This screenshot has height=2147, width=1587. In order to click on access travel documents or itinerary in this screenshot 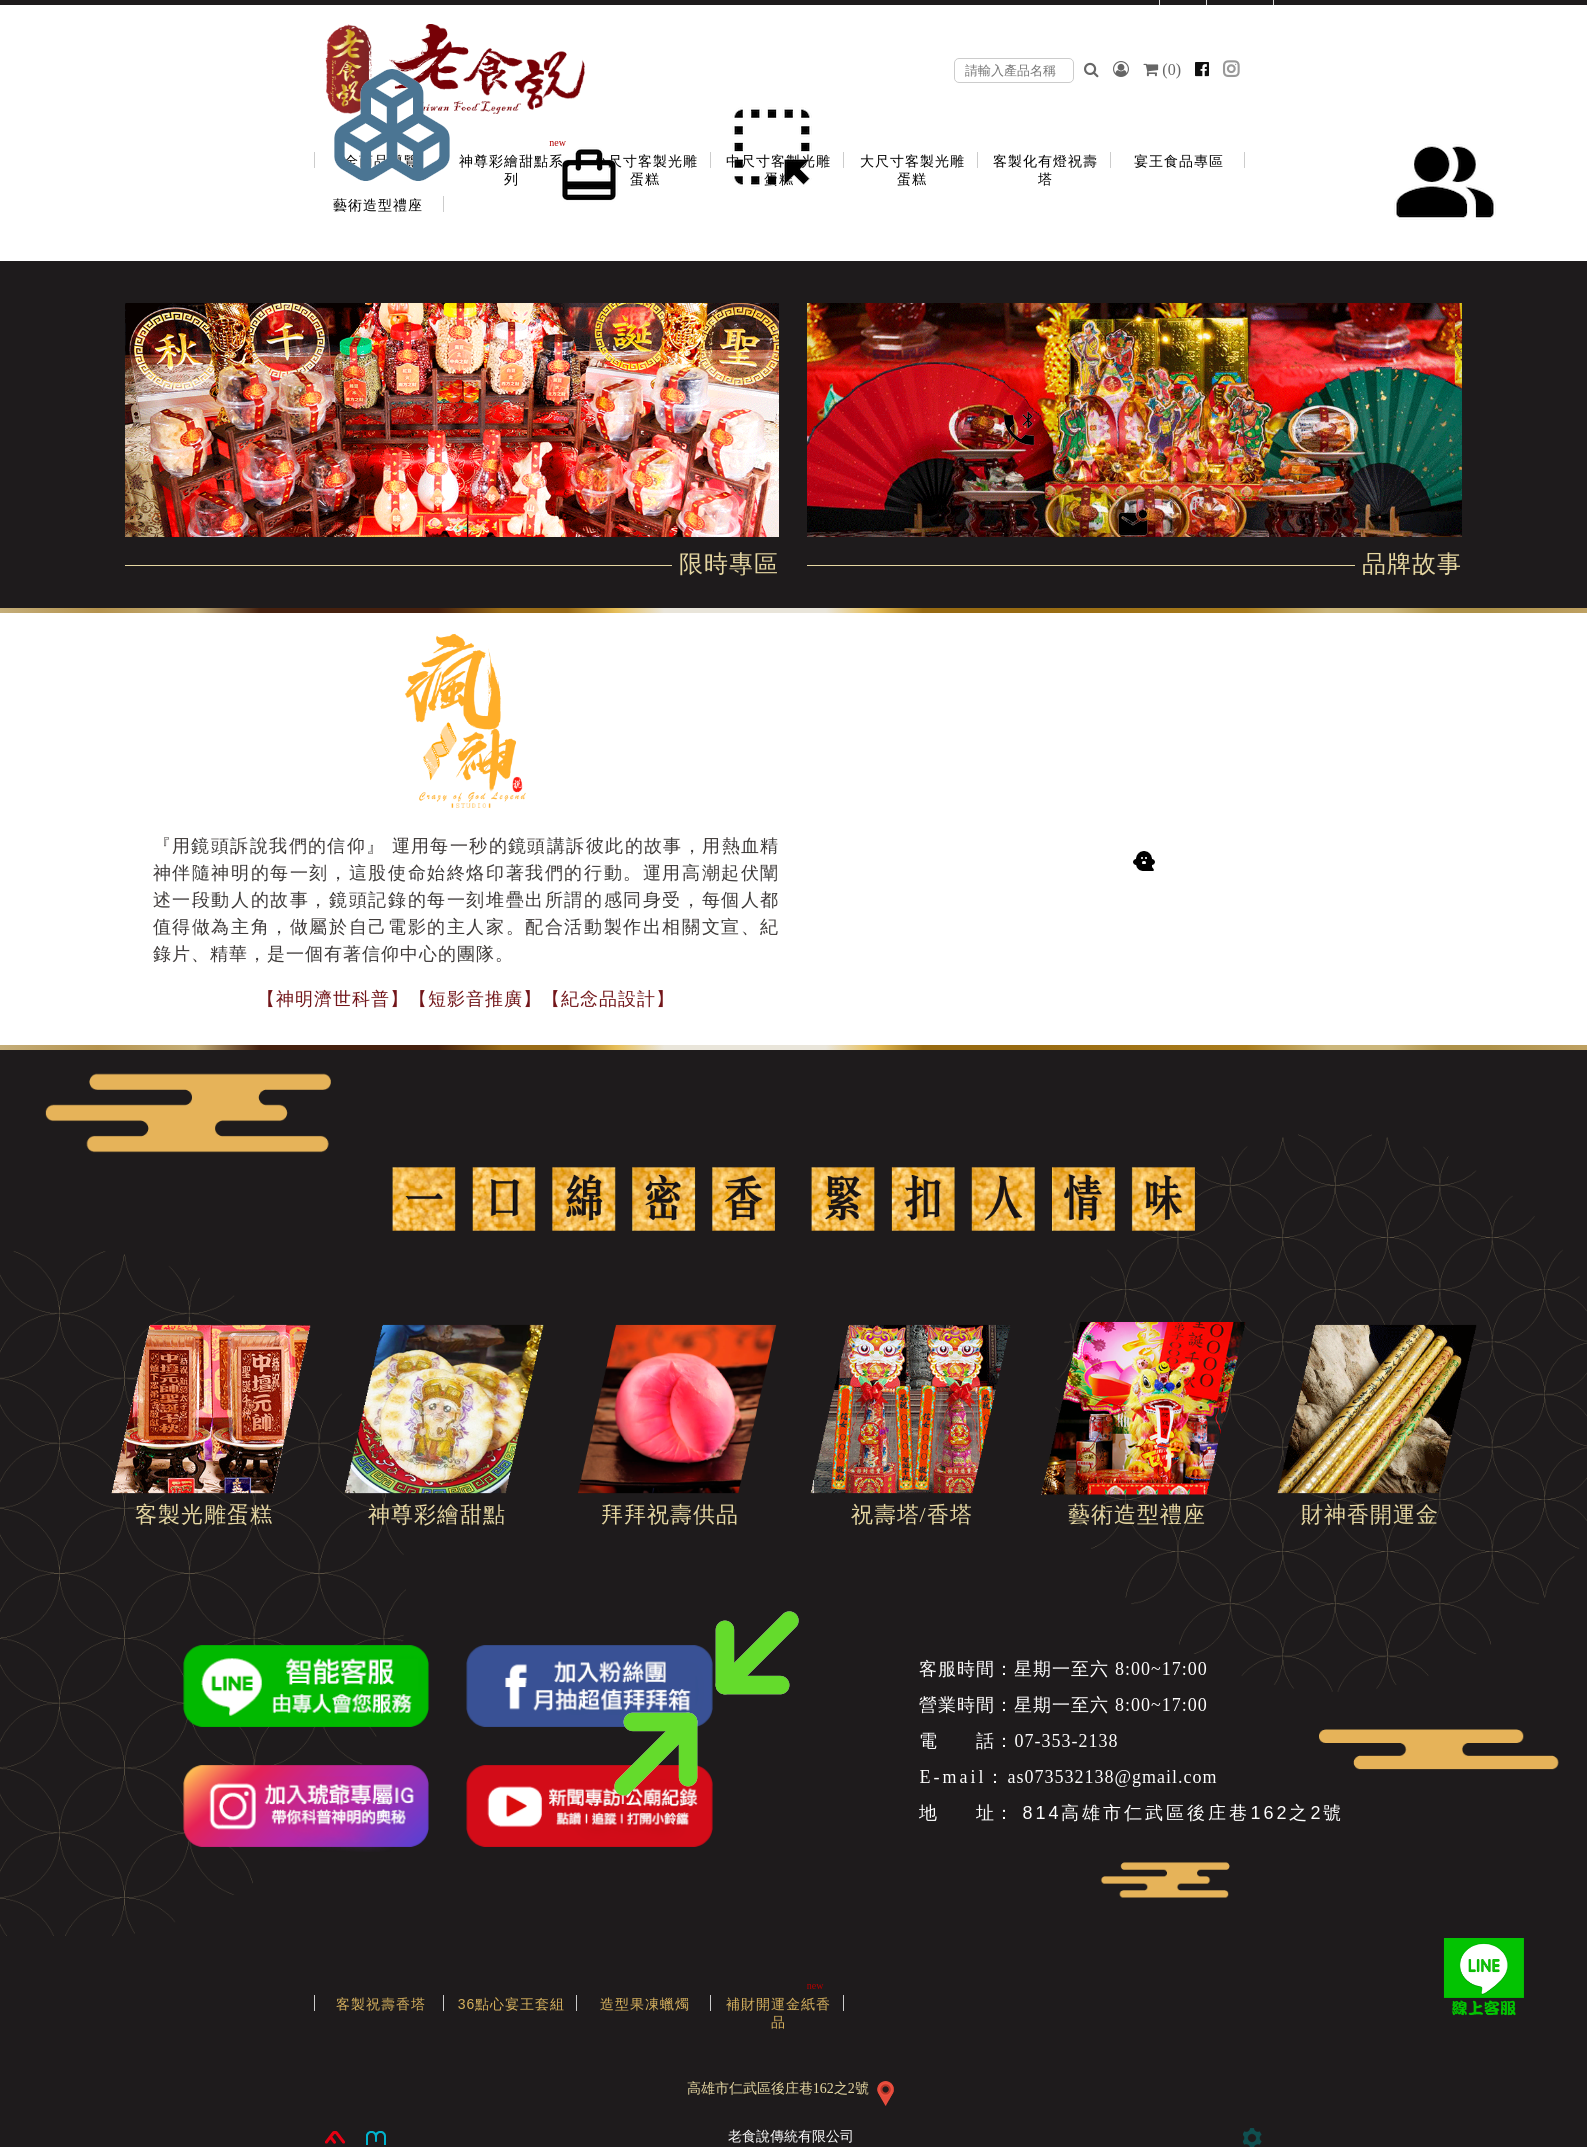, I will do `click(589, 176)`.